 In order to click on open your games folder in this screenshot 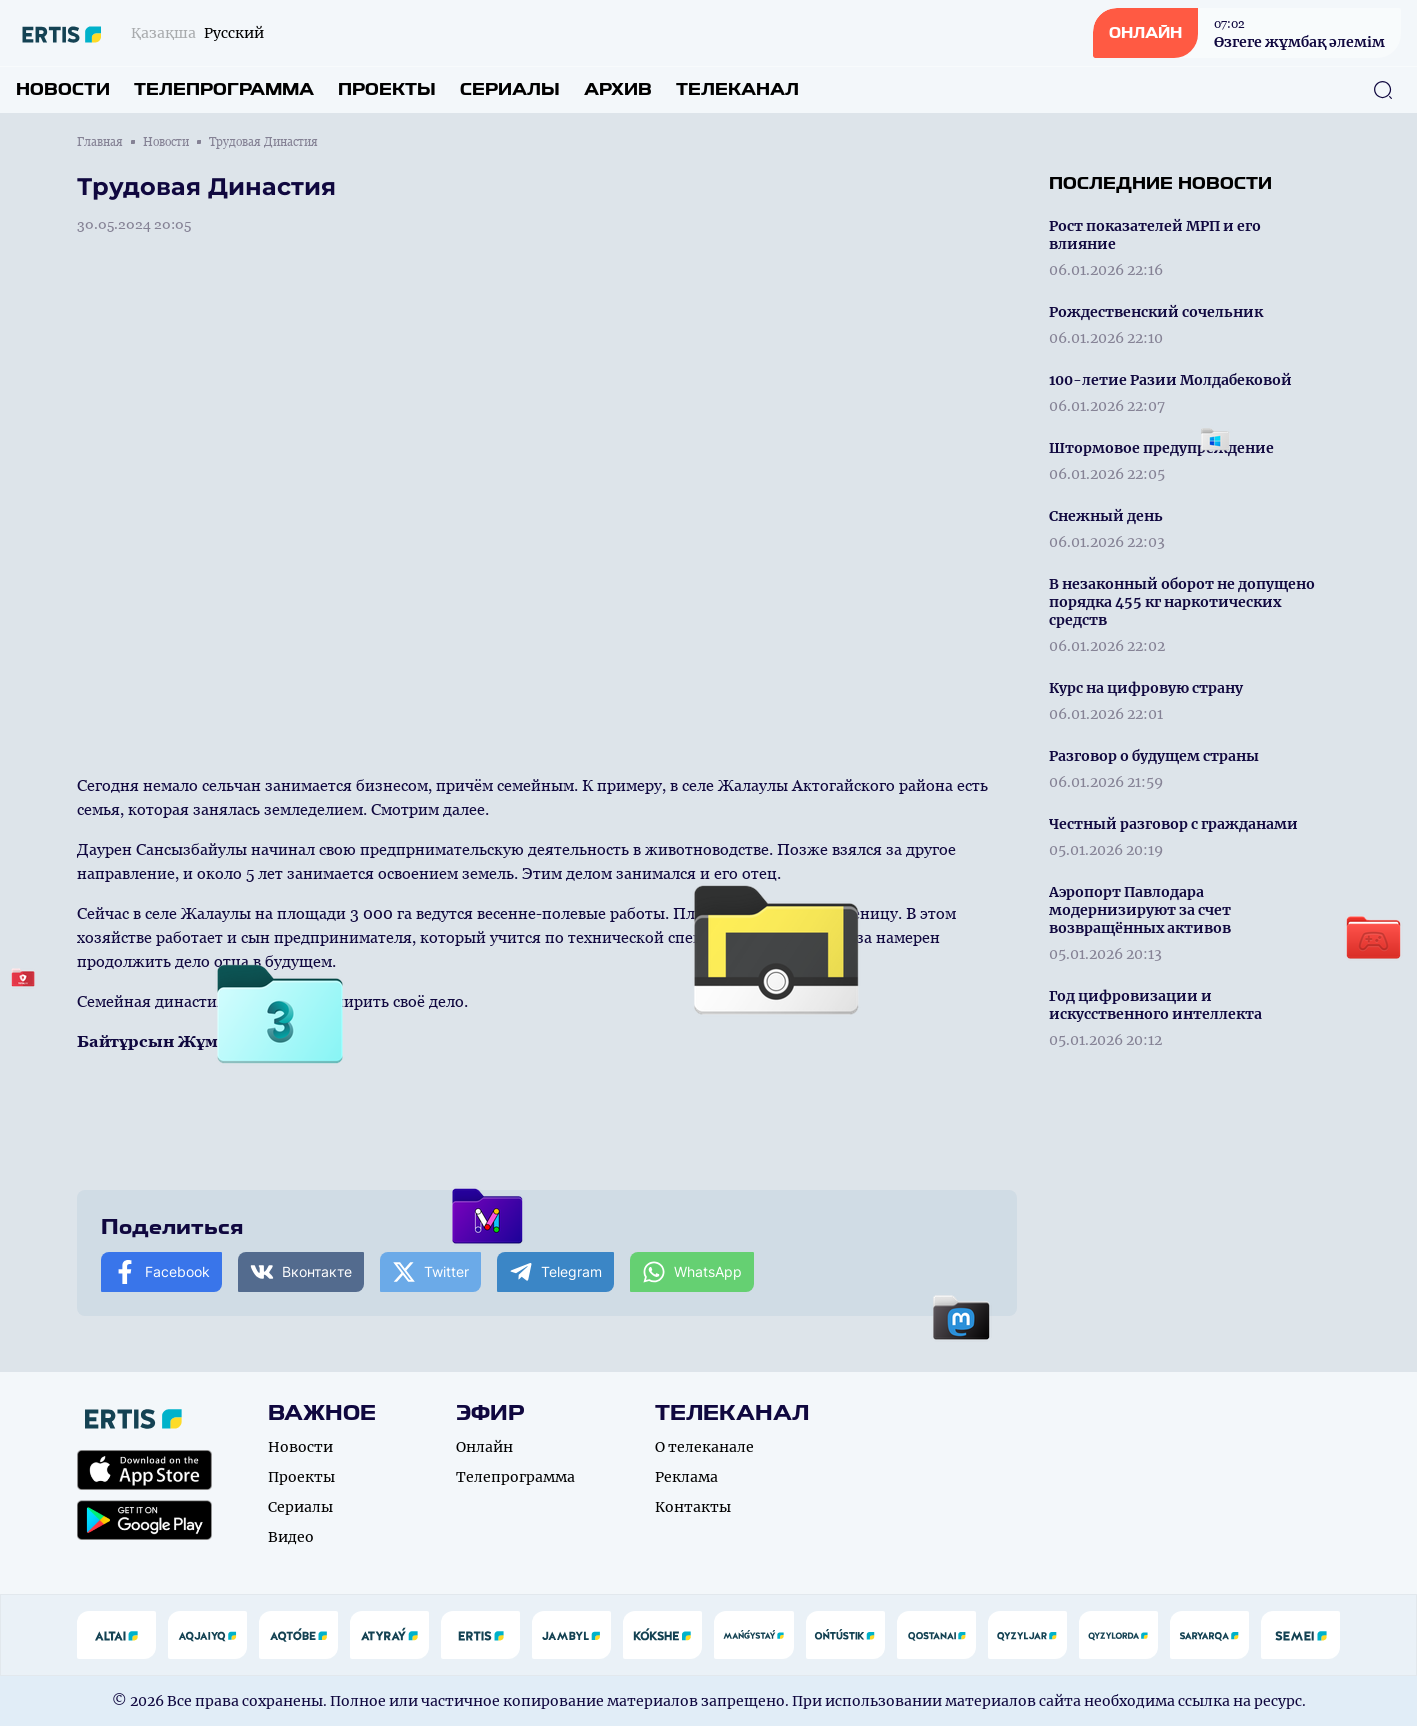, I will do `click(1373, 937)`.